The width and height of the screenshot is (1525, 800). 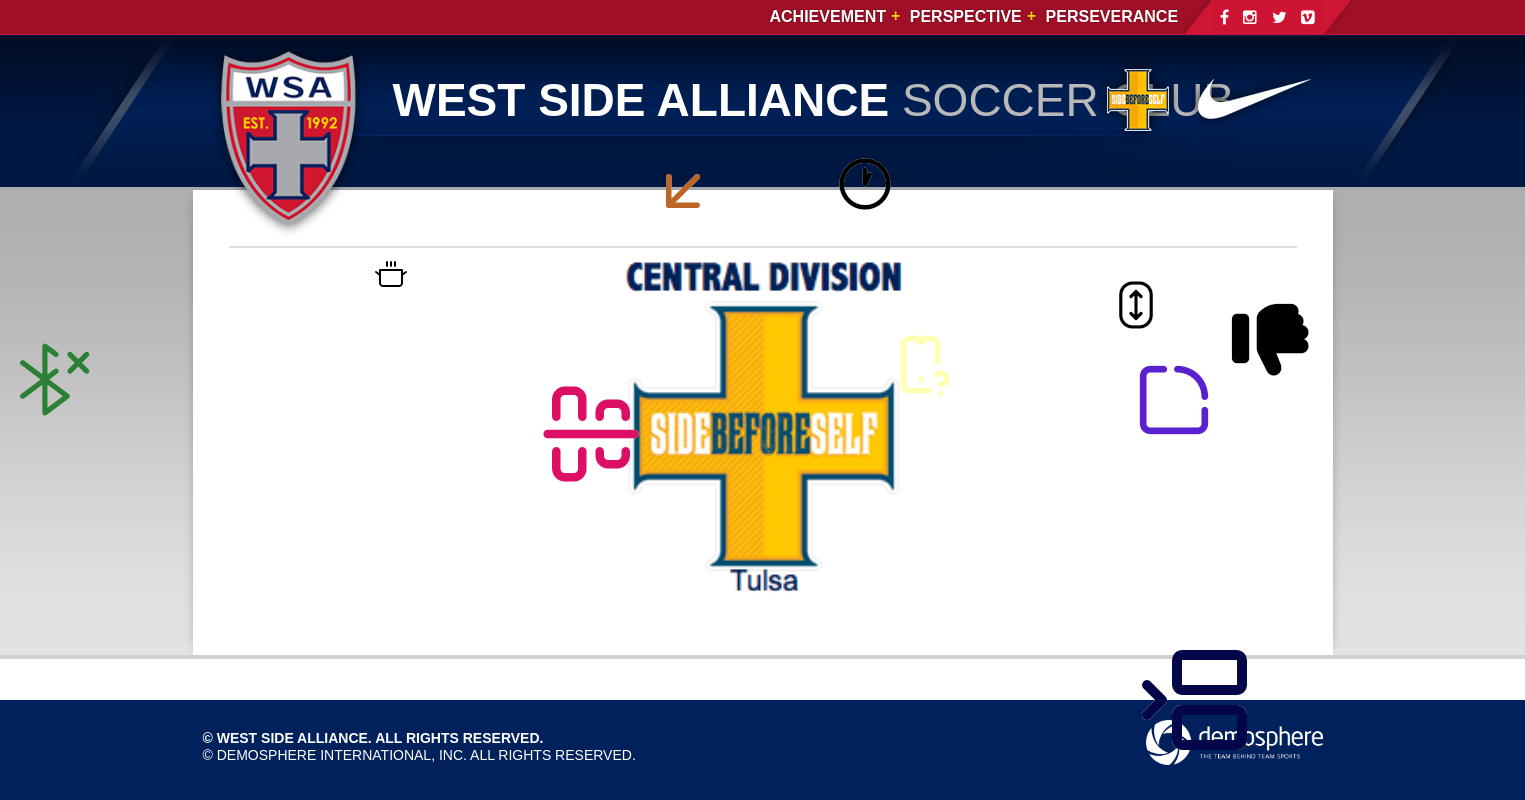 I want to click on adjust corner radius of a shape, so click(x=1174, y=400).